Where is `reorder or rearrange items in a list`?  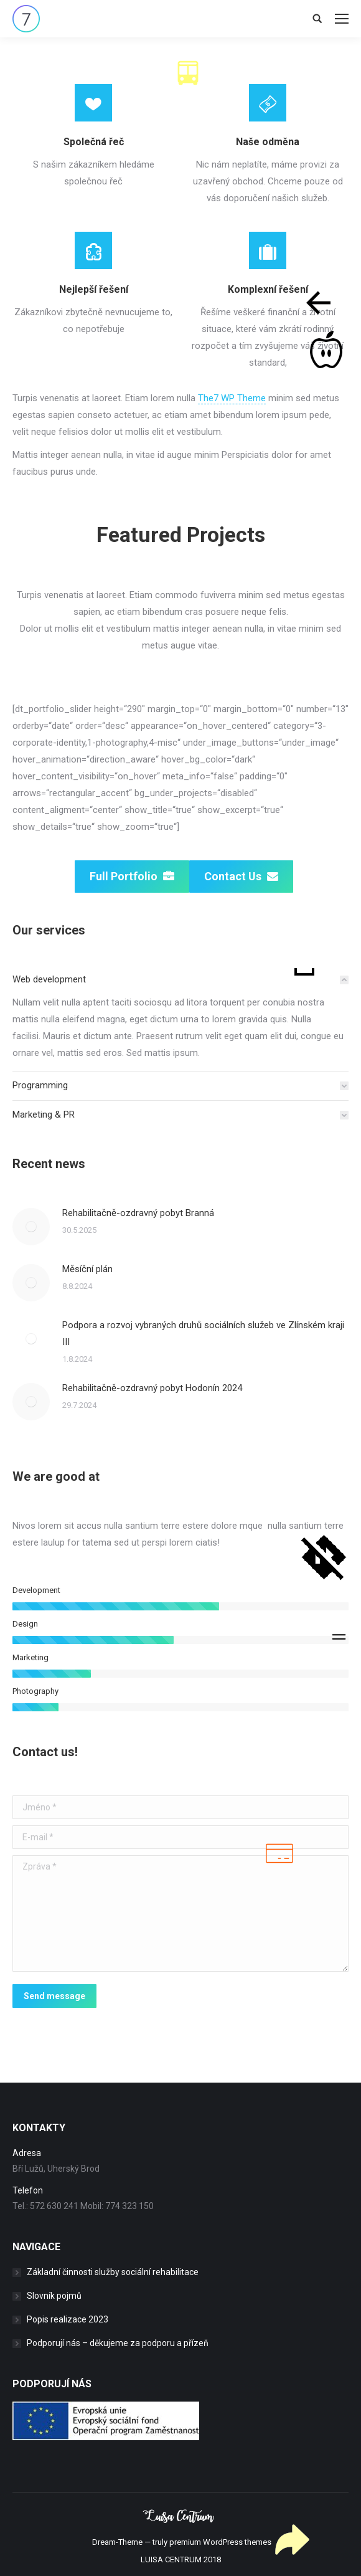
reorder or rearrange items in a list is located at coordinates (339, 1637).